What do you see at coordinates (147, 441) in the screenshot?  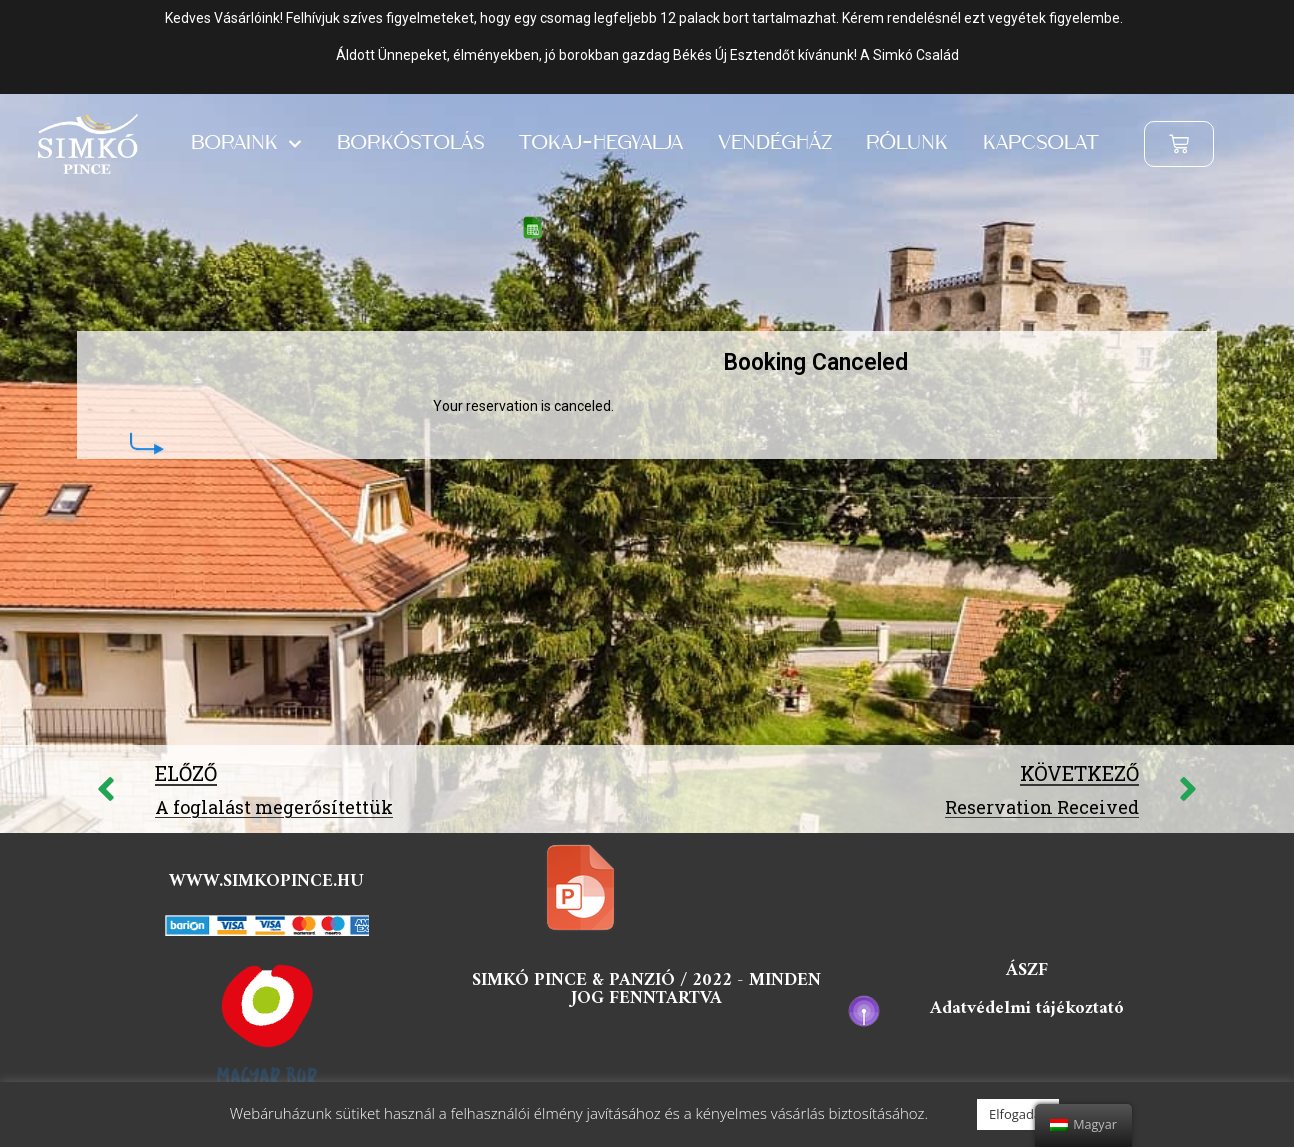 I see `forward this email to another recipient` at bounding box center [147, 441].